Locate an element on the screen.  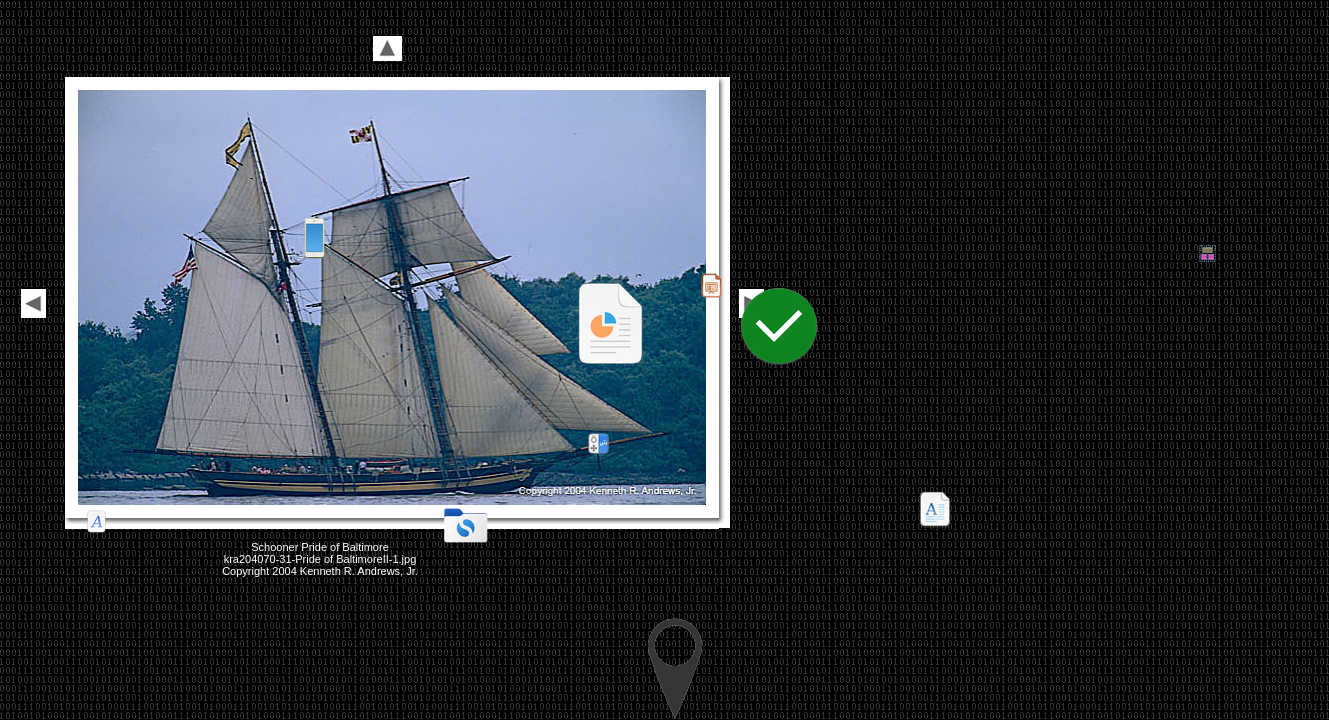
a libreoffice impress presentation file is located at coordinates (711, 285).